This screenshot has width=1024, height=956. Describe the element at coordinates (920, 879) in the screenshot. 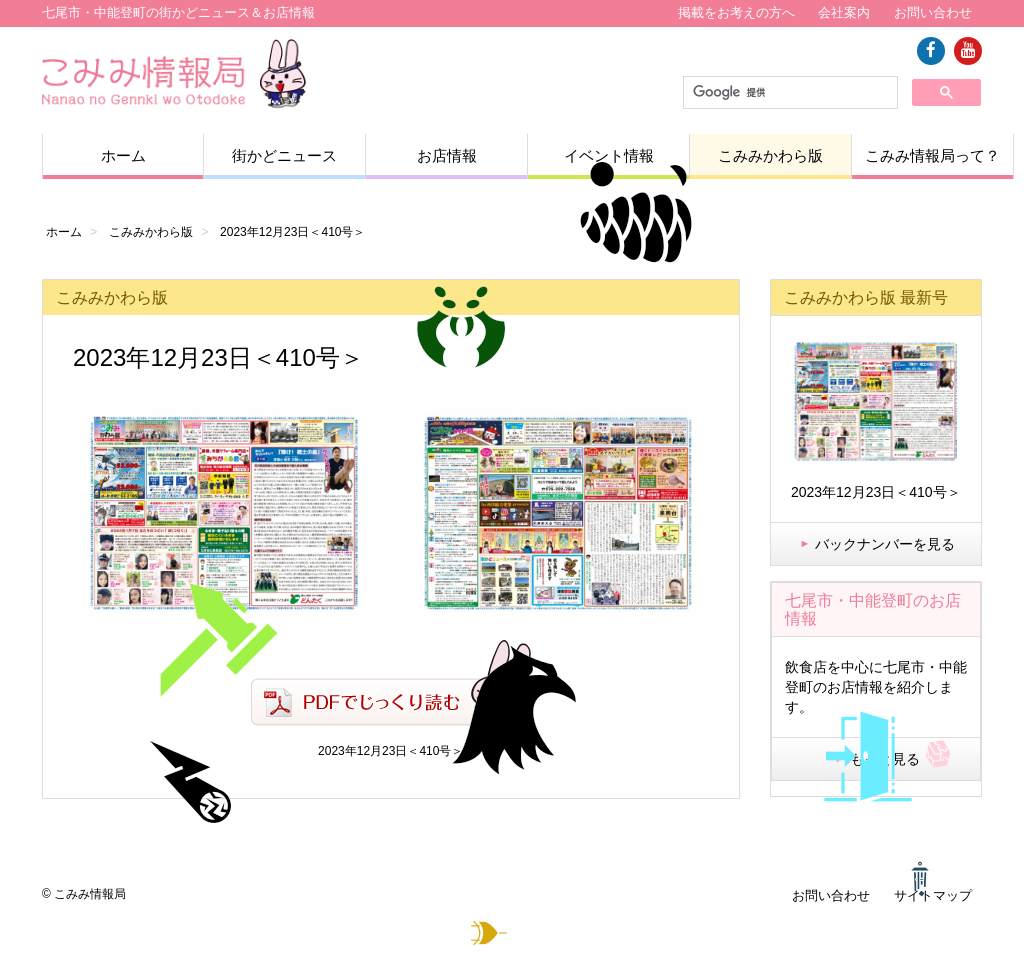

I see `decorative windchimes element for a game interface` at that location.